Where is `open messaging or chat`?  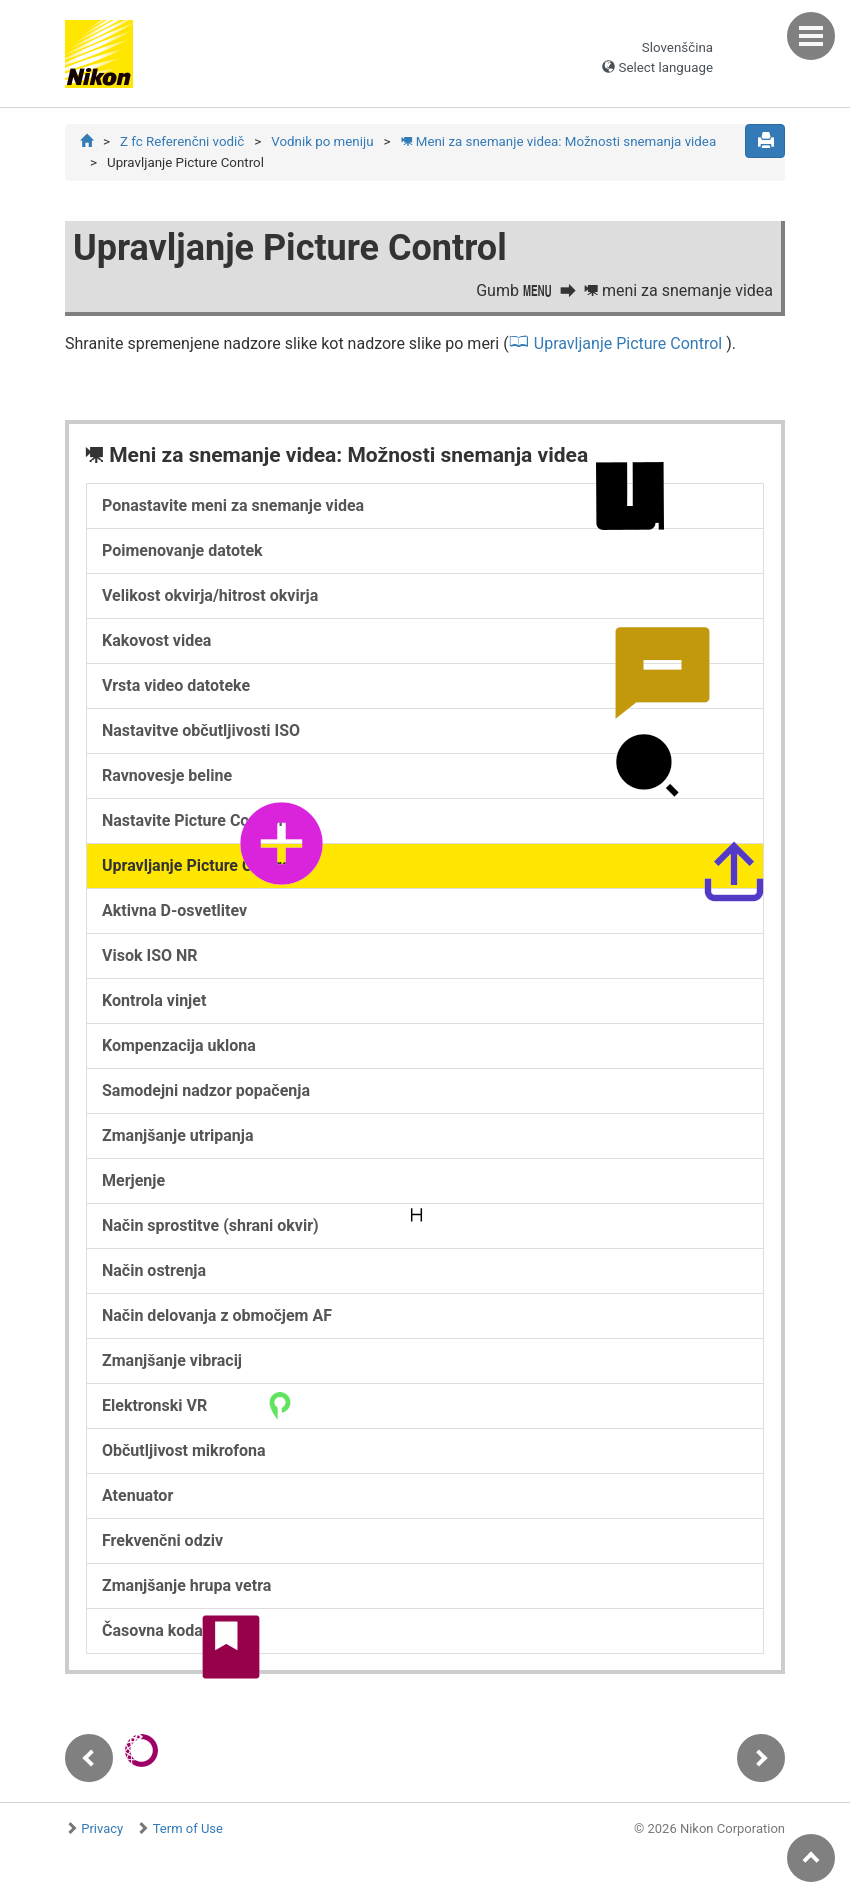
open messaging or chat is located at coordinates (662, 669).